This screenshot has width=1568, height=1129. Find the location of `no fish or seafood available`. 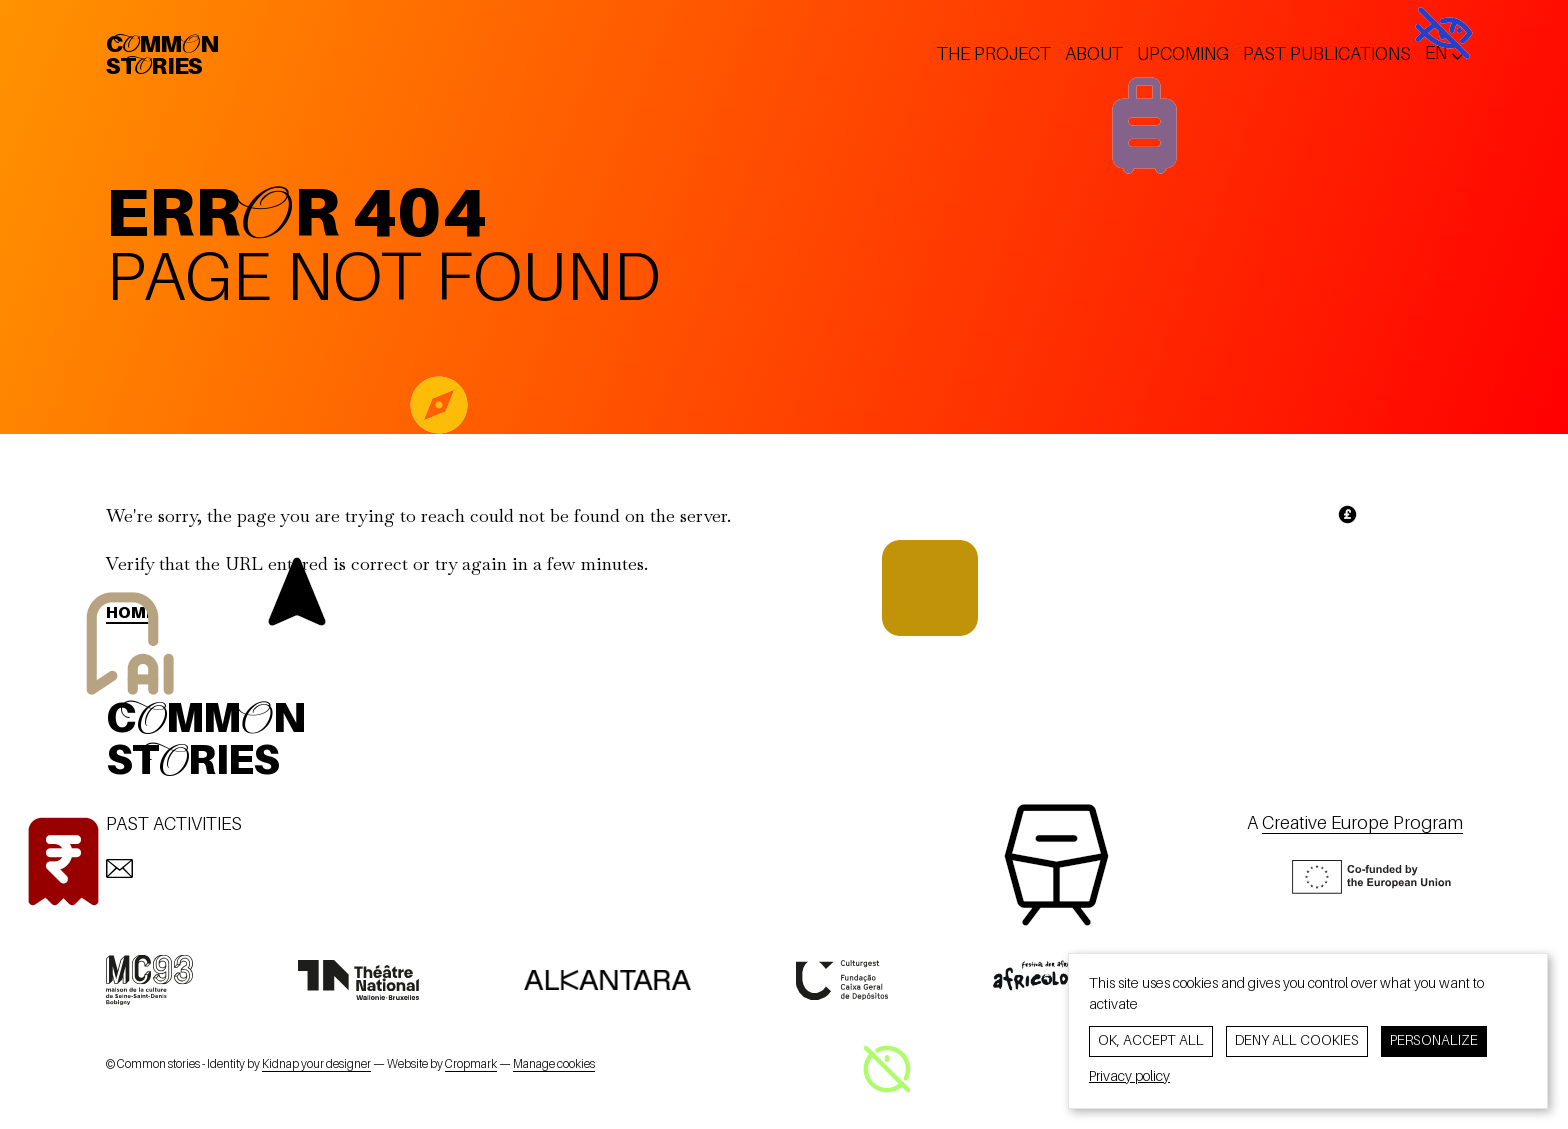

no fish or seafood available is located at coordinates (1444, 33).